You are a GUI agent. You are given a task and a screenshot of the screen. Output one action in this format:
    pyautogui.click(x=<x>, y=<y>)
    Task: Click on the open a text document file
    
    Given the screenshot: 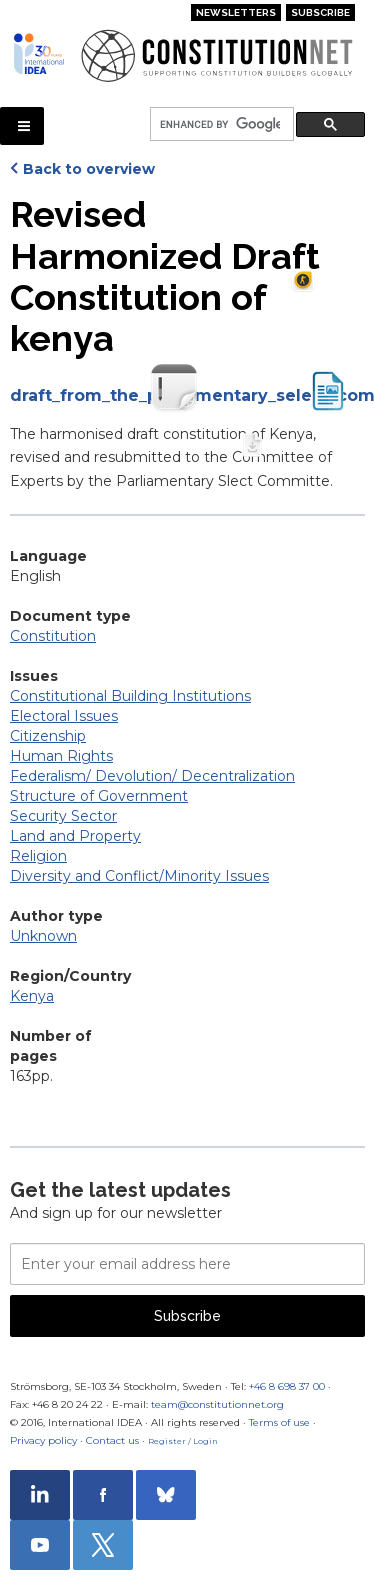 What is the action you would take?
    pyautogui.click(x=328, y=391)
    